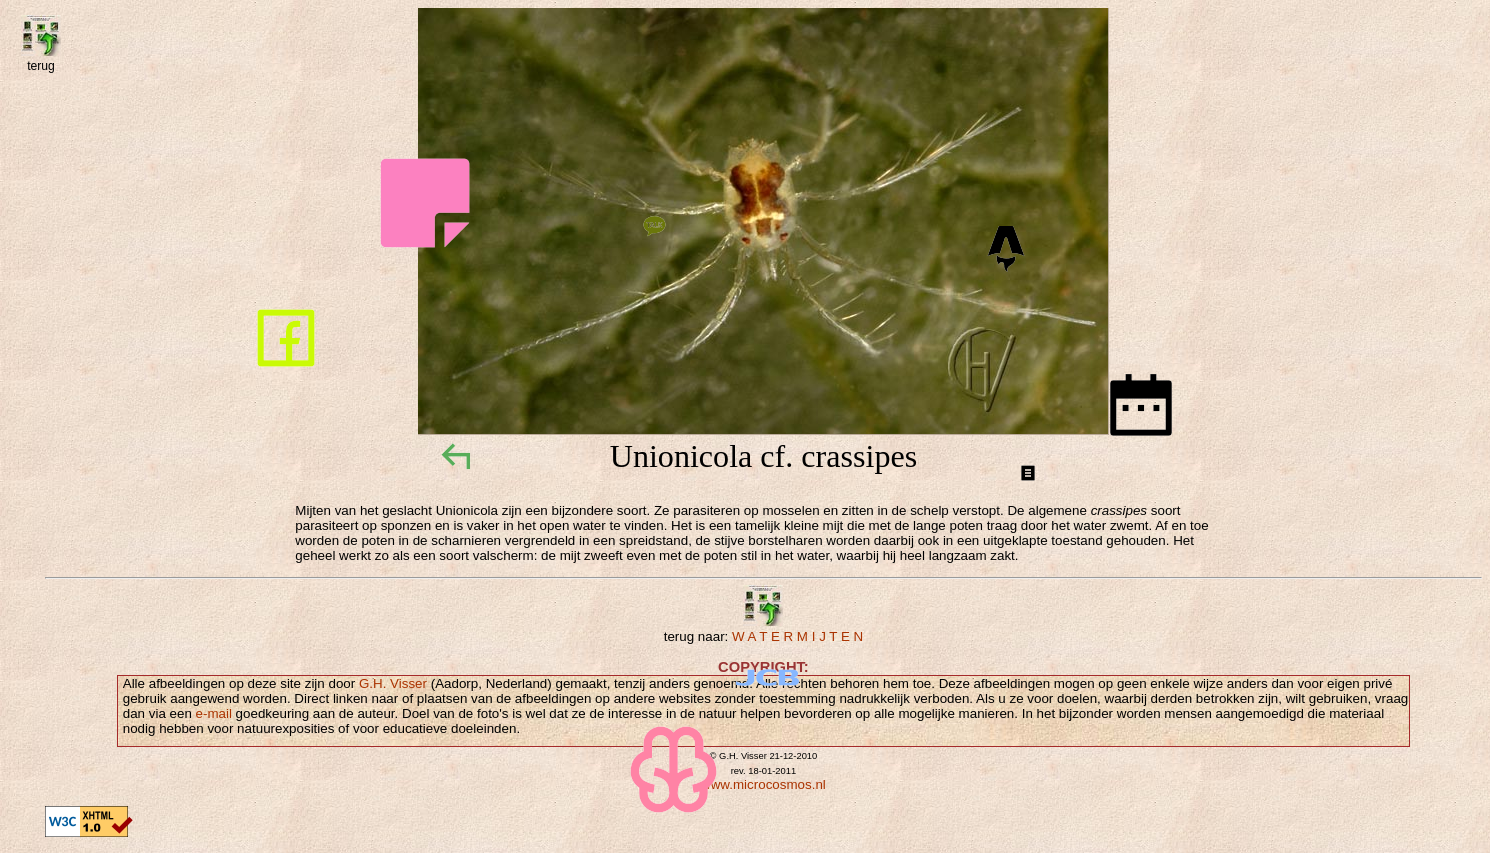 This screenshot has width=1490, height=853. Describe the element at coordinates (1141, 408) in the screenshot. I see `view calendar or scheduled events` at that location.